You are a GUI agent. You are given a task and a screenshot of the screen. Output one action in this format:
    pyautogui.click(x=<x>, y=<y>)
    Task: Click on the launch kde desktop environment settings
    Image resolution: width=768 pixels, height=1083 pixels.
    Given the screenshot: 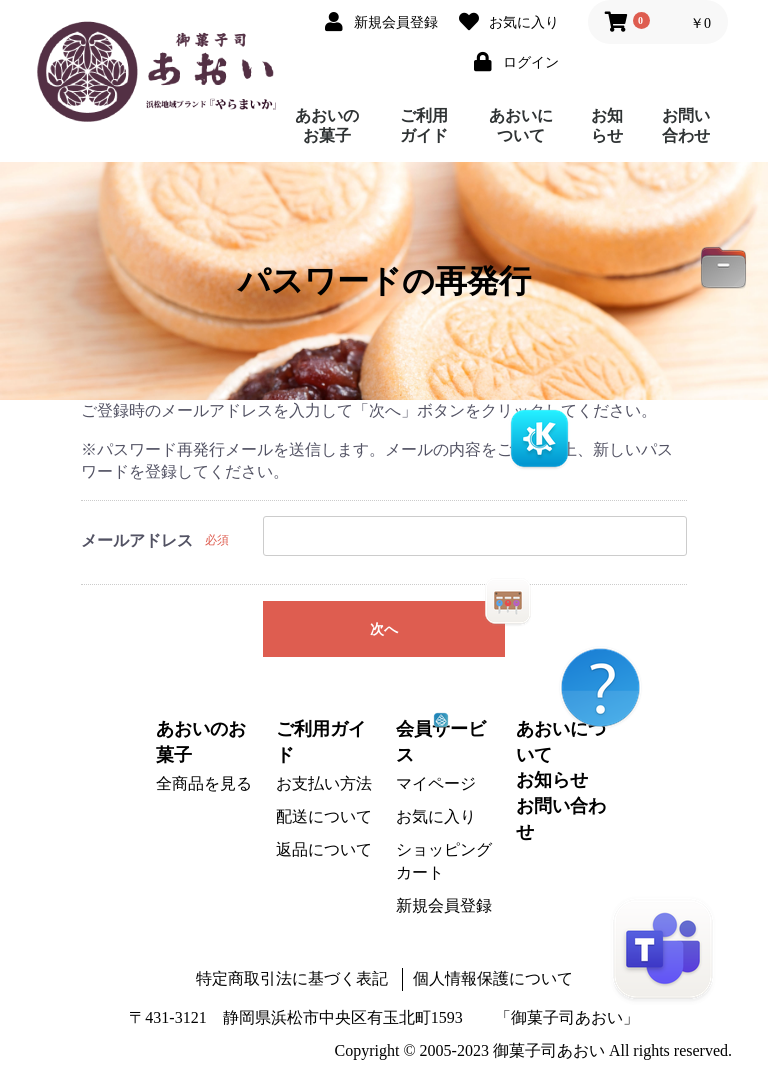 What is the action you would take?
    pyautogui.click(x=539, y=438)
    